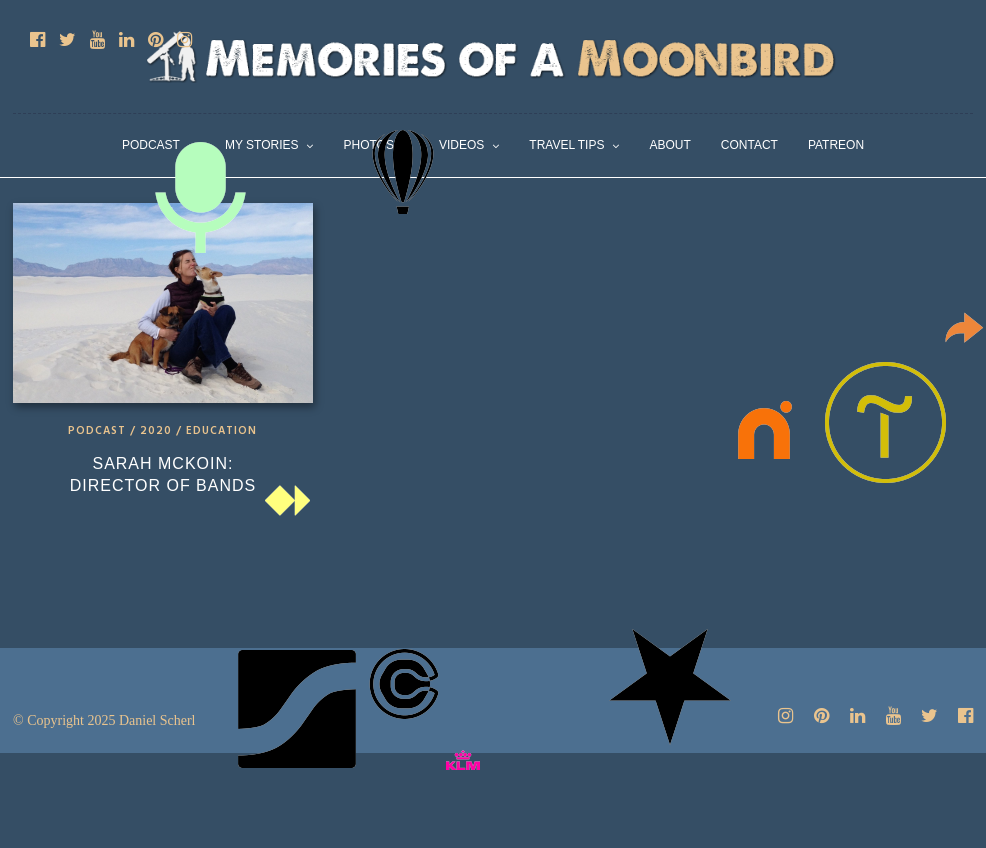 The height and width of the screenshot is (848, 986). I want to click on share content to another app or person, so click(962, 329).